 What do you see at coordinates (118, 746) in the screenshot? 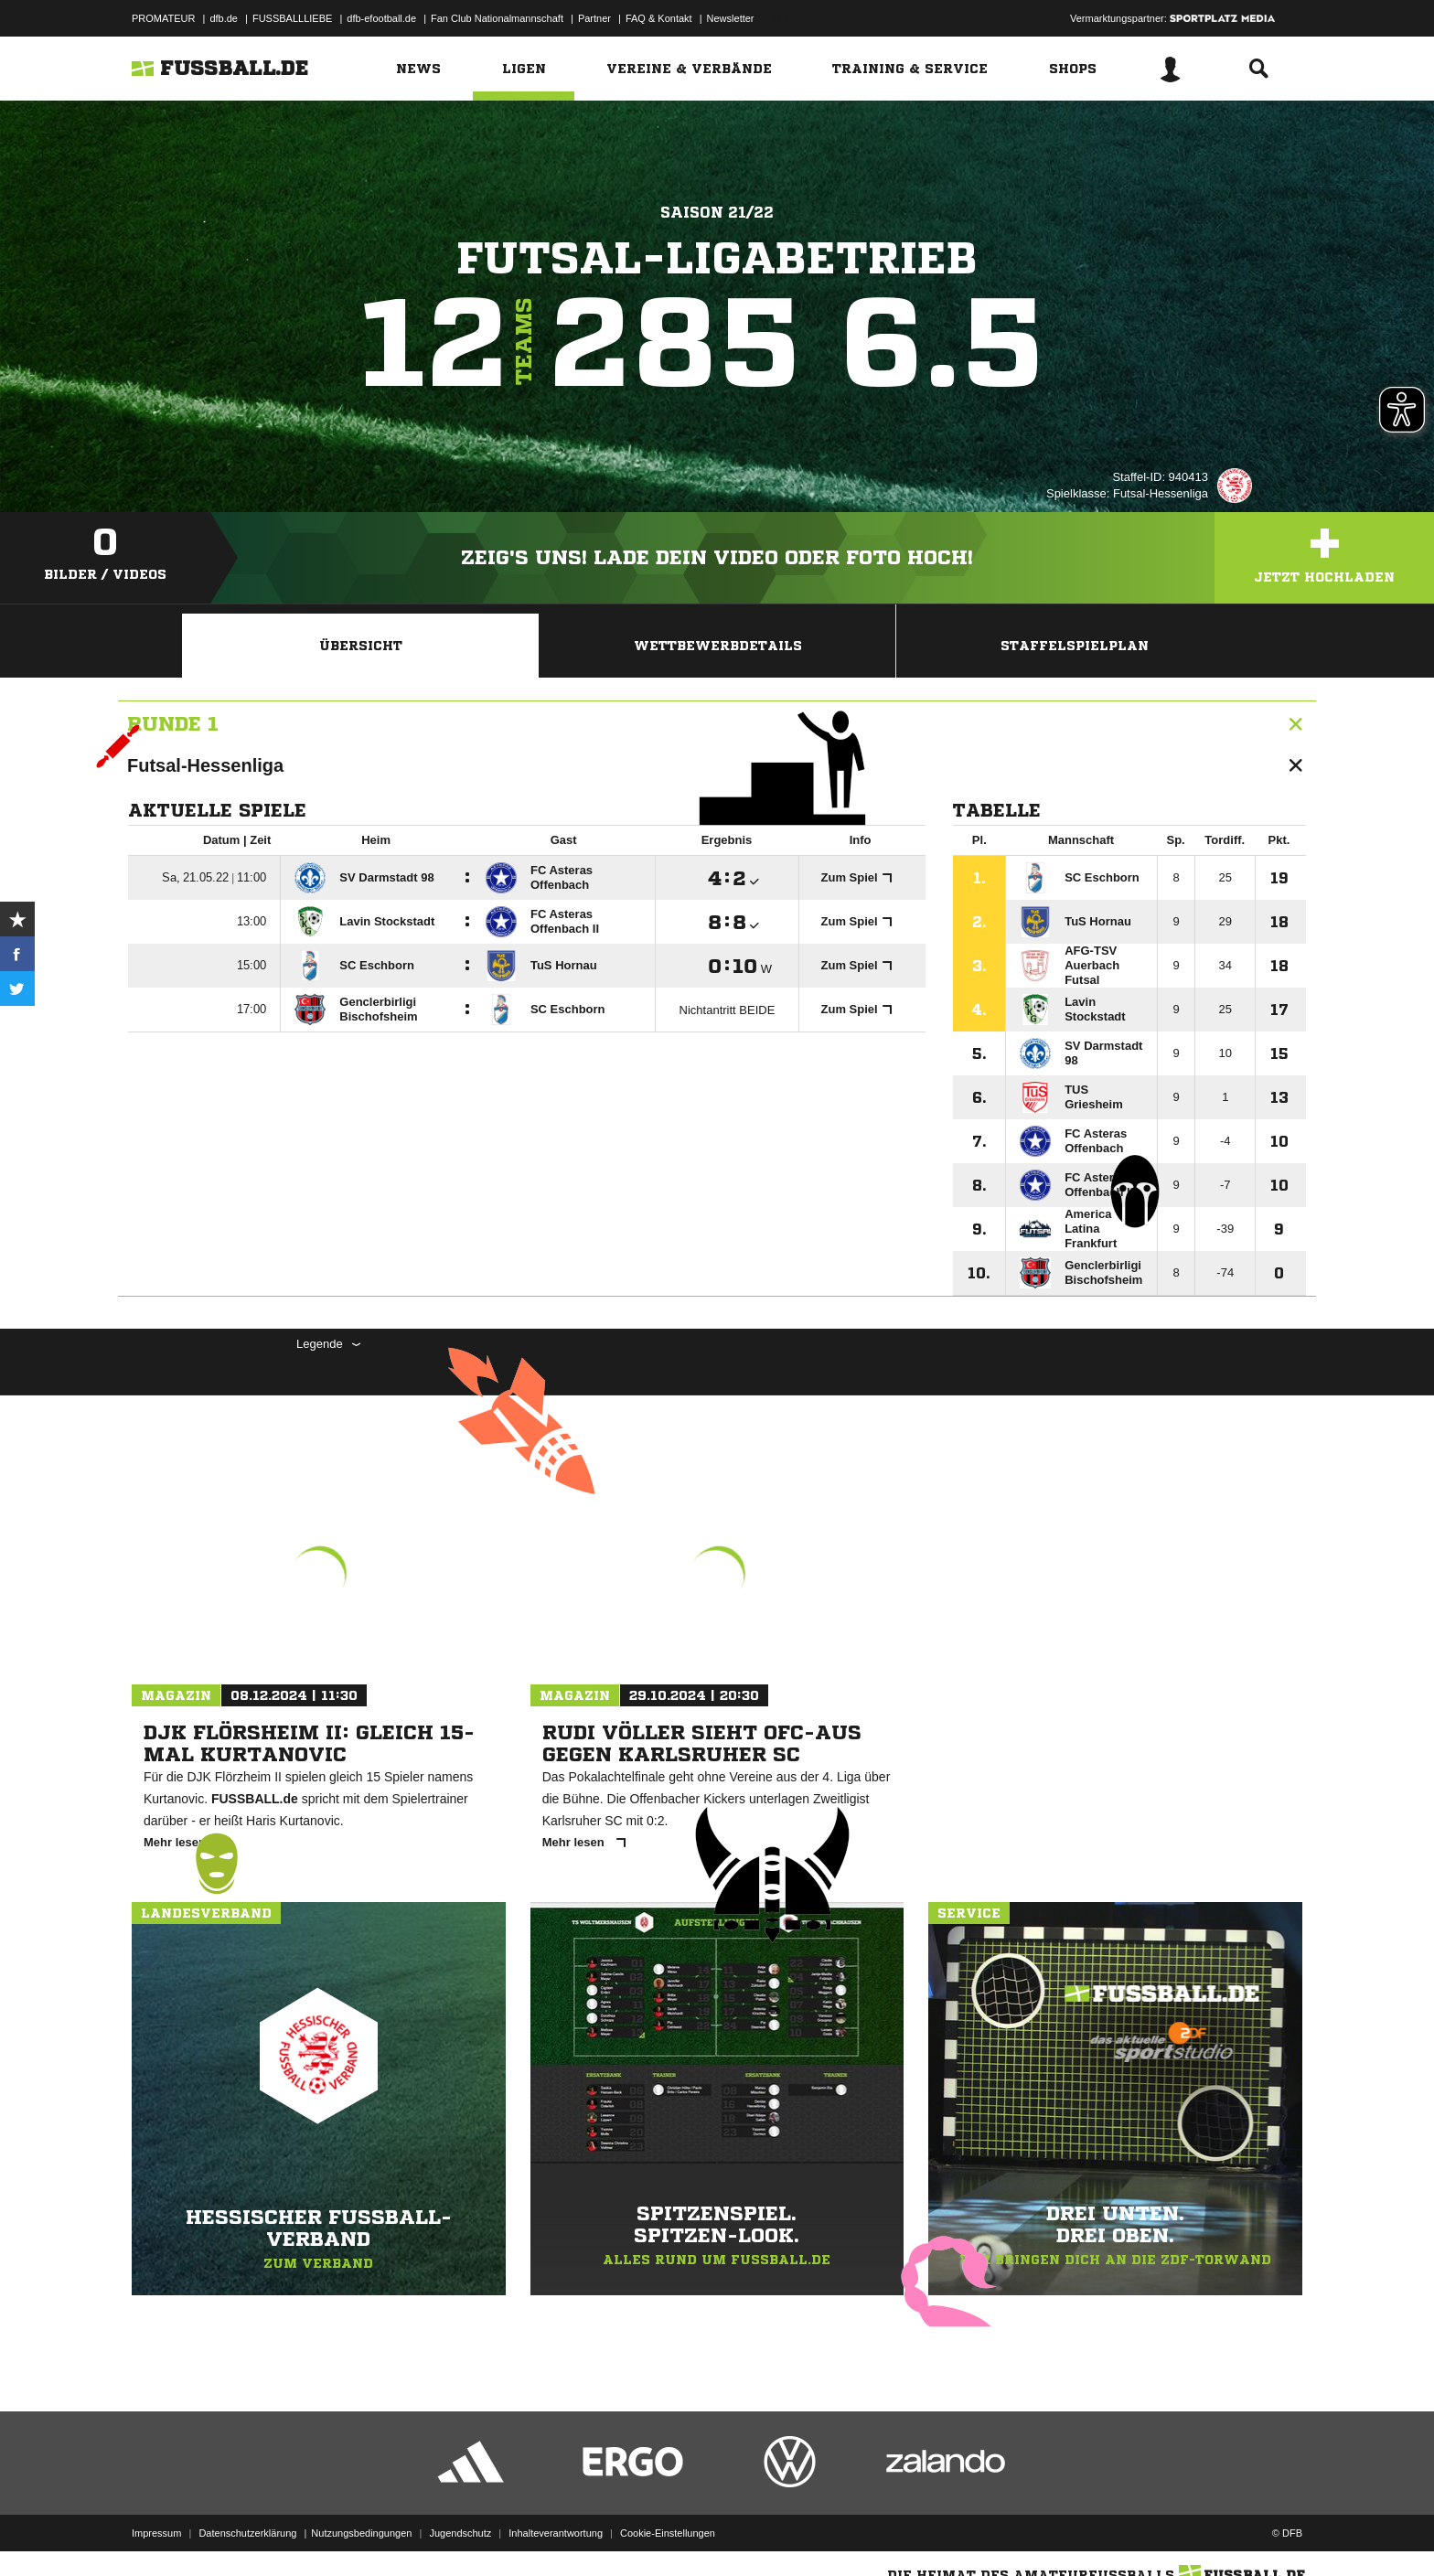
I see `access baking or cooking tools` at bounding box center [118, 746].